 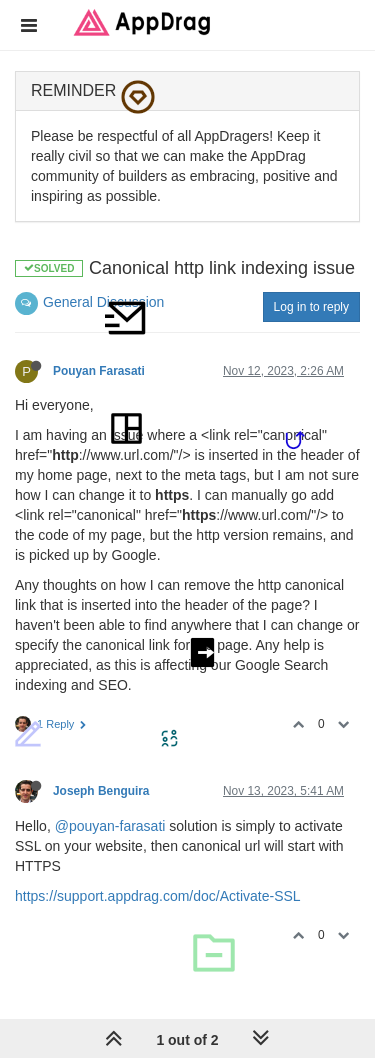 What do you see at coordinates (126, 428) in the screenshot?
I see `switch to grid layout view` at bounding box center [126, 428].